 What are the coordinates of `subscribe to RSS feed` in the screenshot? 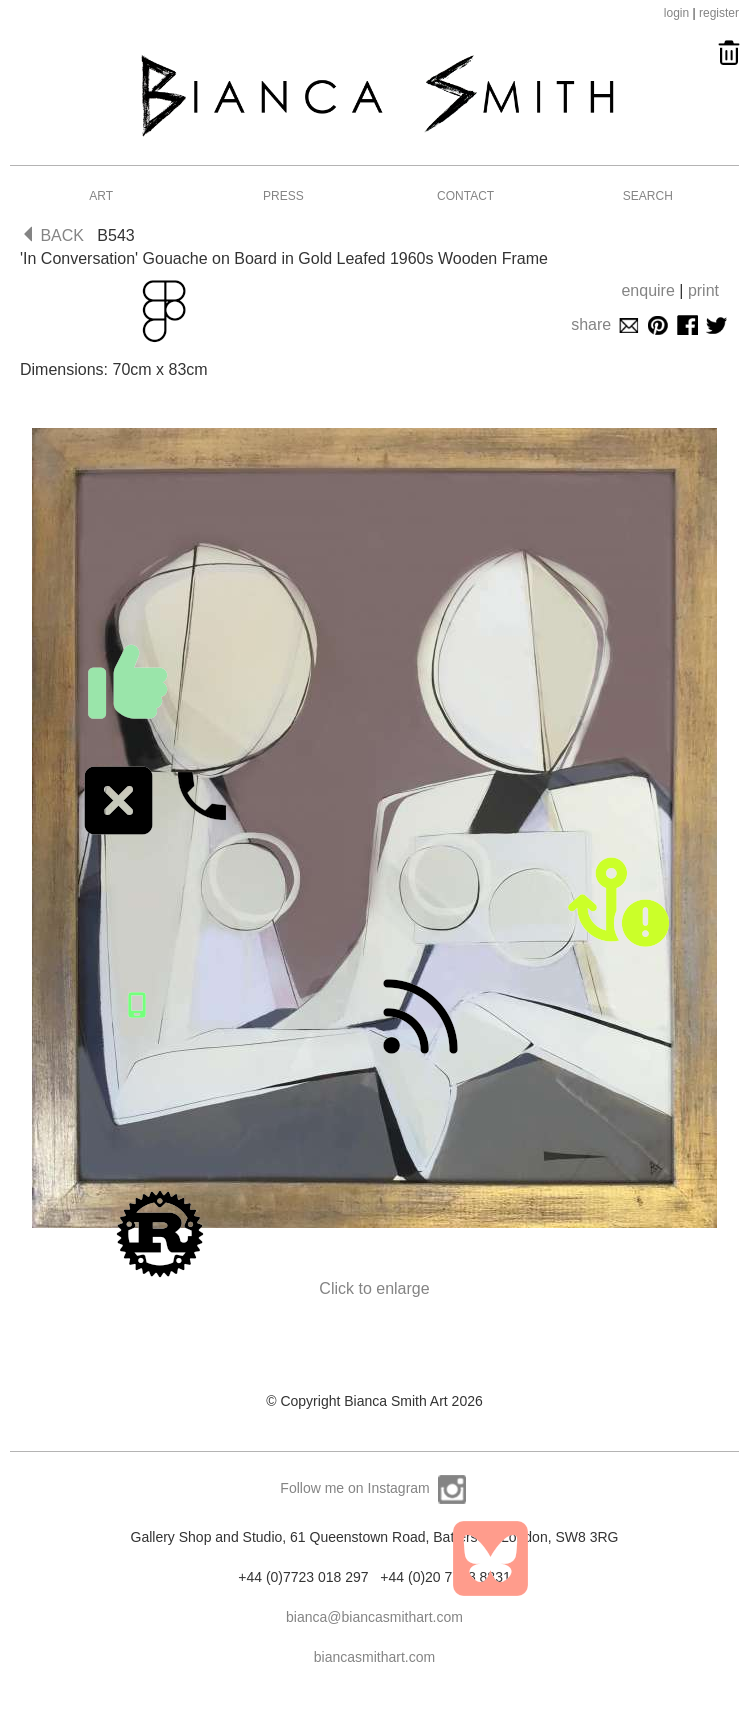 It's located at (420, 1016).